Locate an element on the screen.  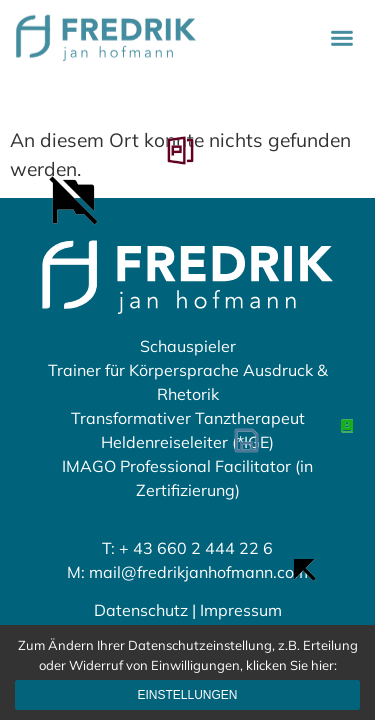
open contacts or address book is located at coordinates (347, 426).